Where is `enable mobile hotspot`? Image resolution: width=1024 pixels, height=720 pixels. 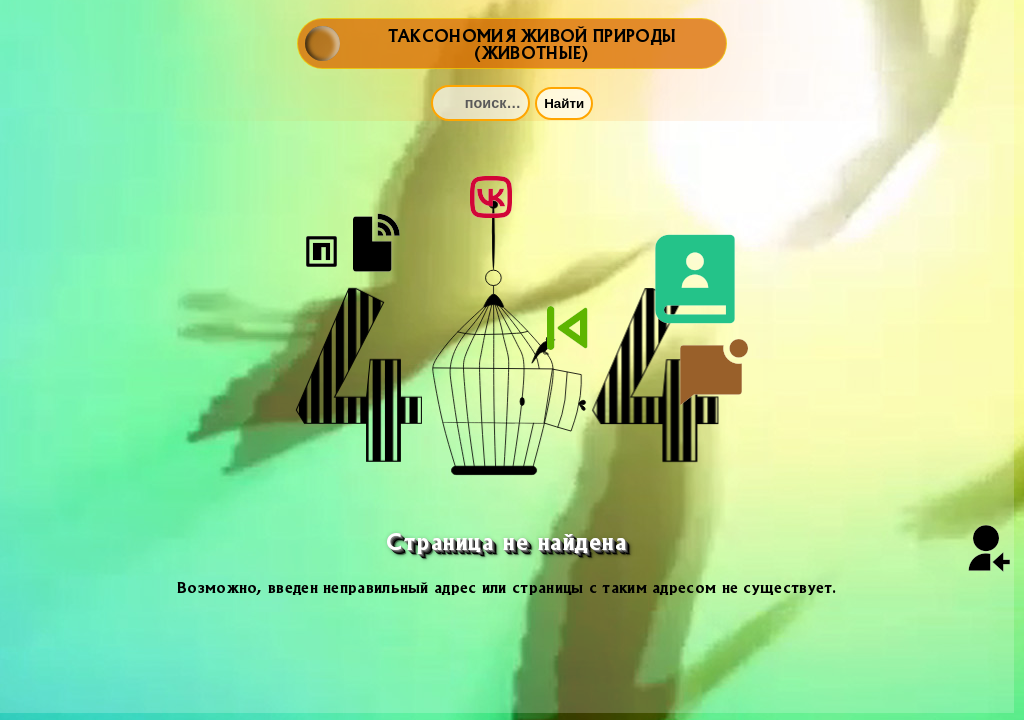 enable mobile hotspot is located at coordinates (375, 244).